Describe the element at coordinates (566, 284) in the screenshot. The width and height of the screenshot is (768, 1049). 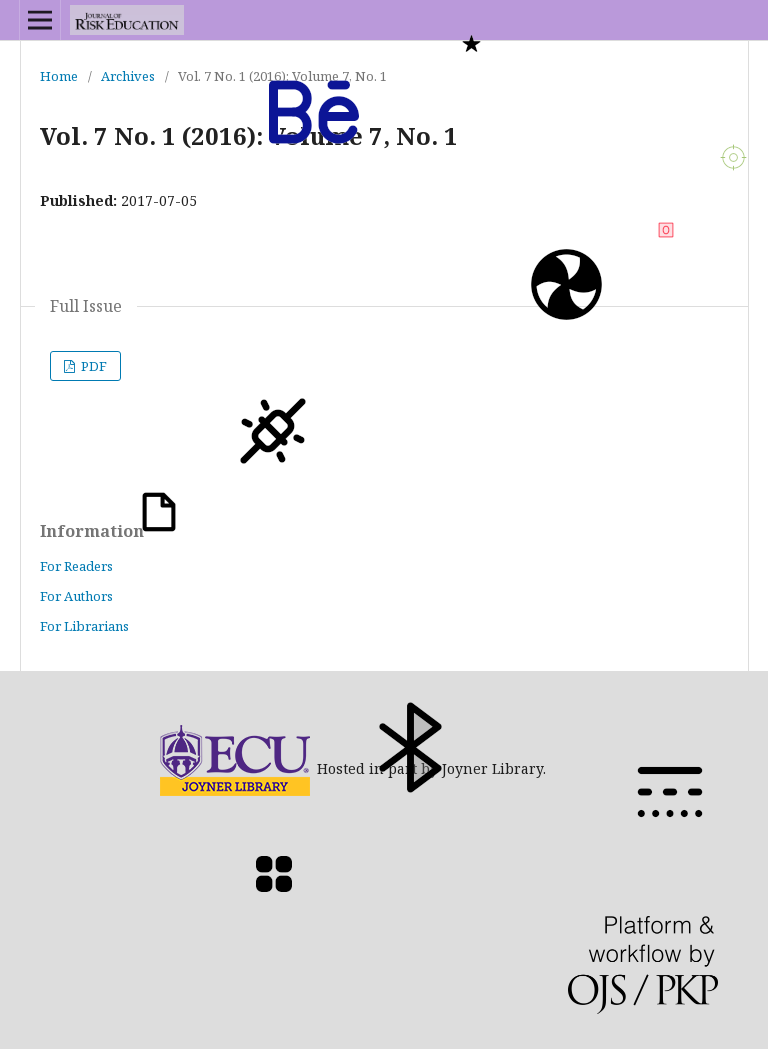
I see `indicates content is loading` at that location.